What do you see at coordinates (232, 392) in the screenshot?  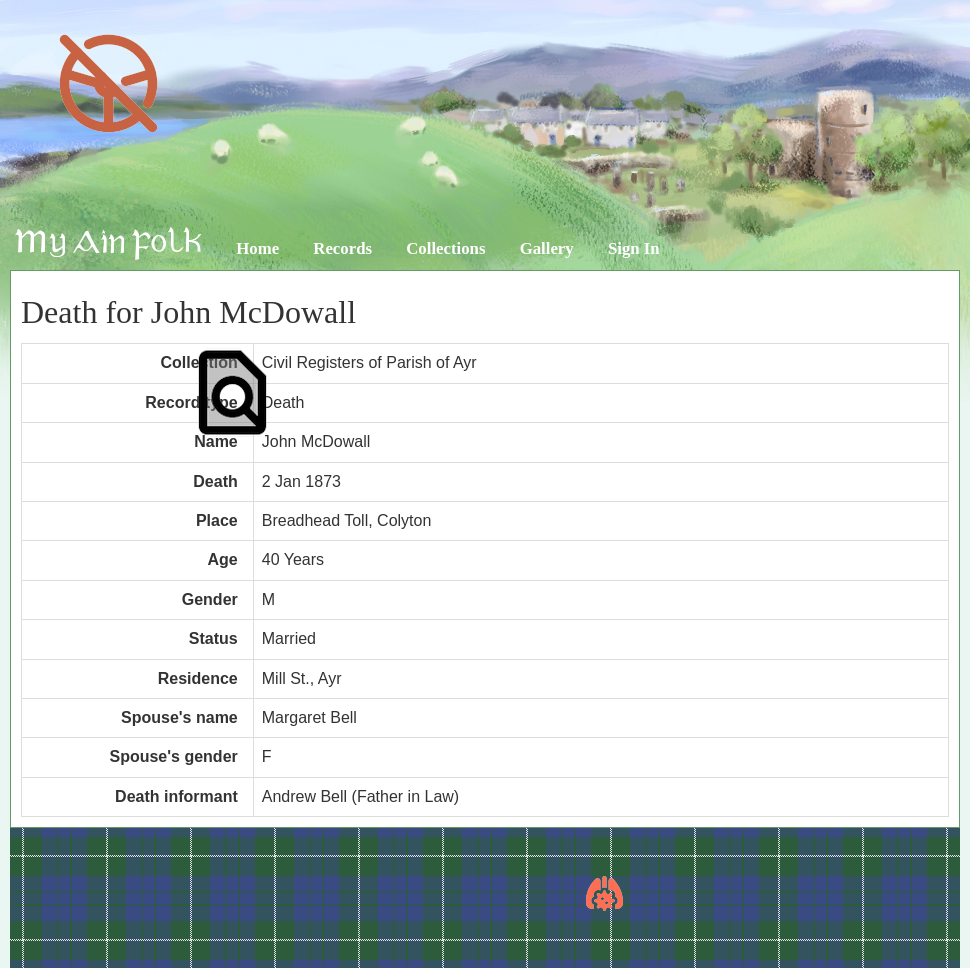 I see `search within the current document` at bounding box center [232, 392].